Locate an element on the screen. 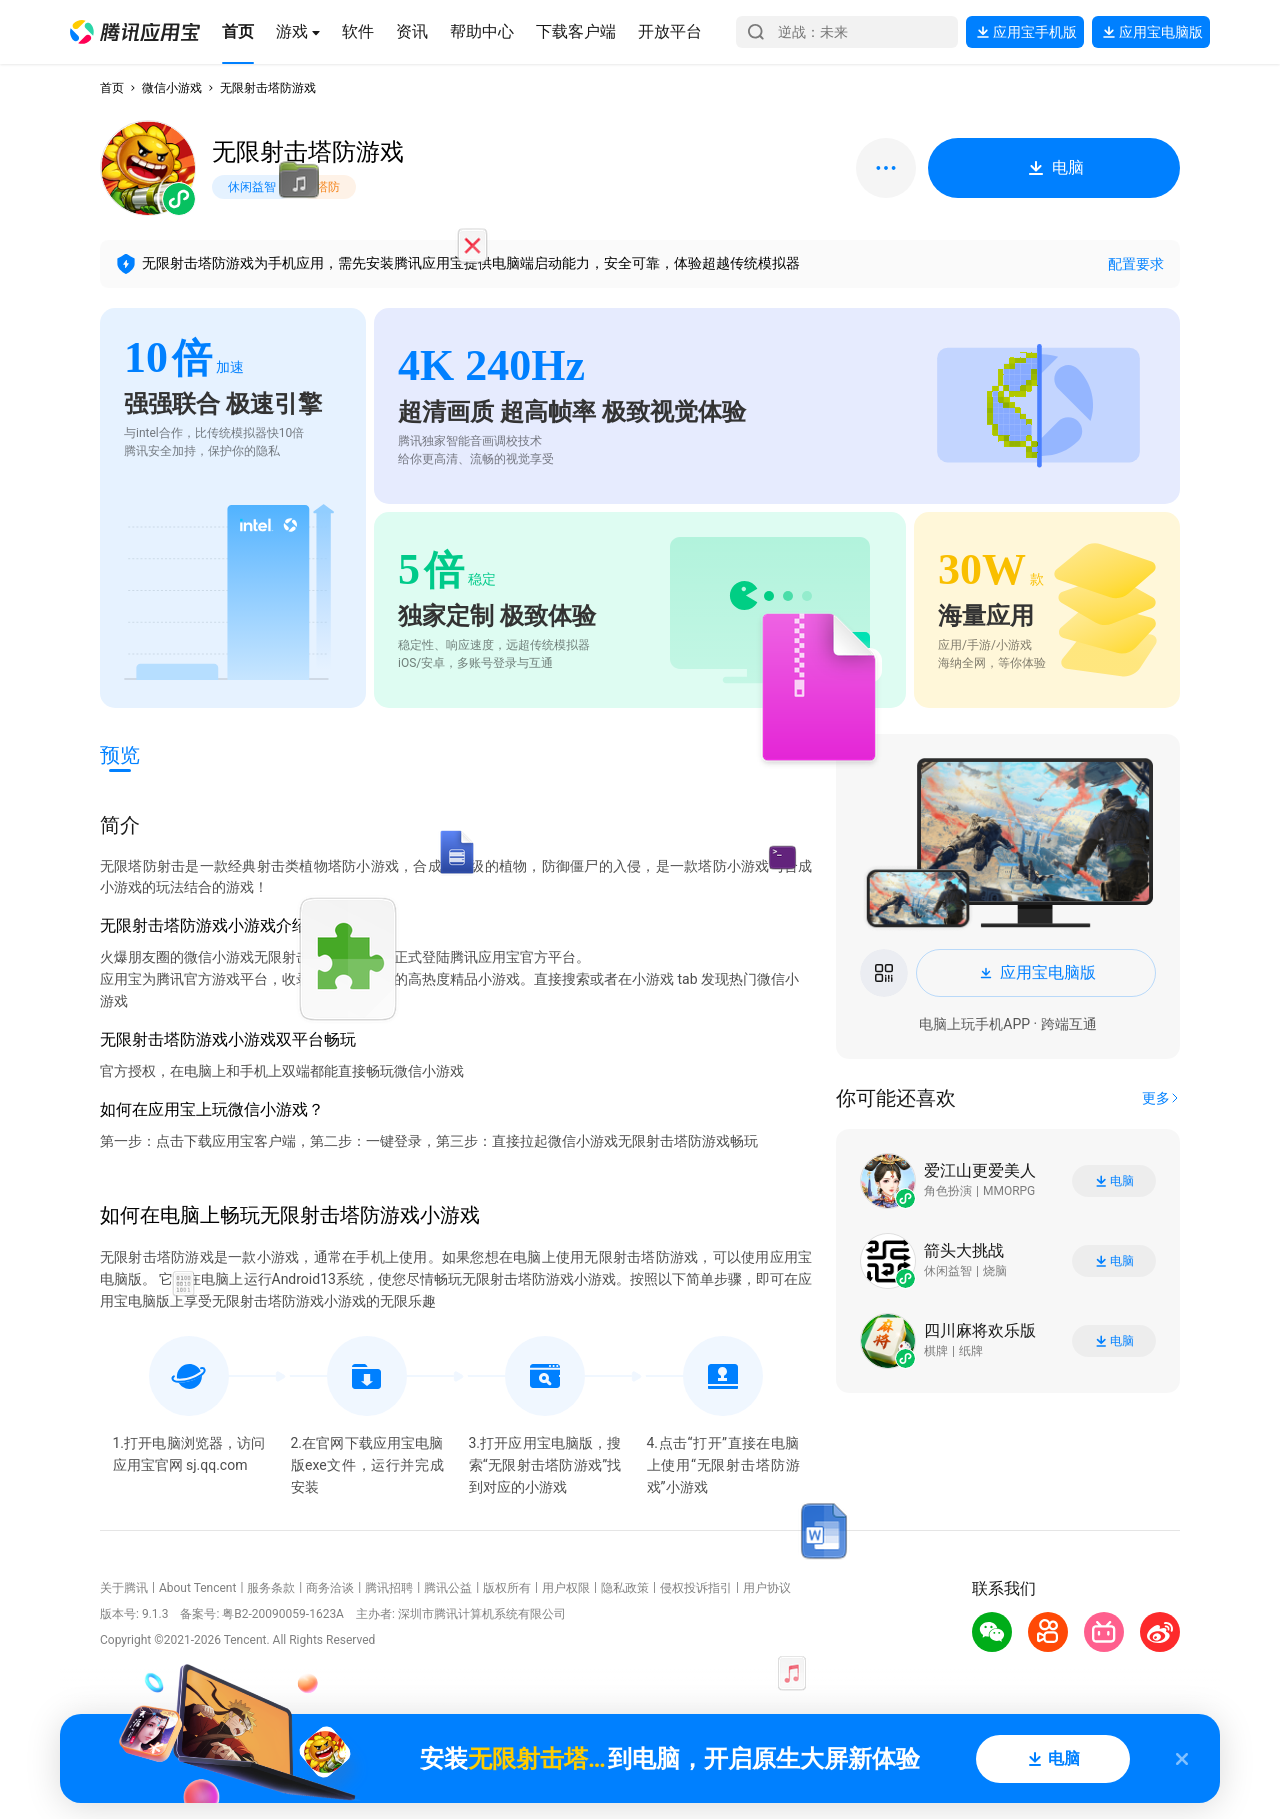 This screenshot has height=1819, width=1280. indicates a binary or raw data file is located at coordinates (183, 1283).